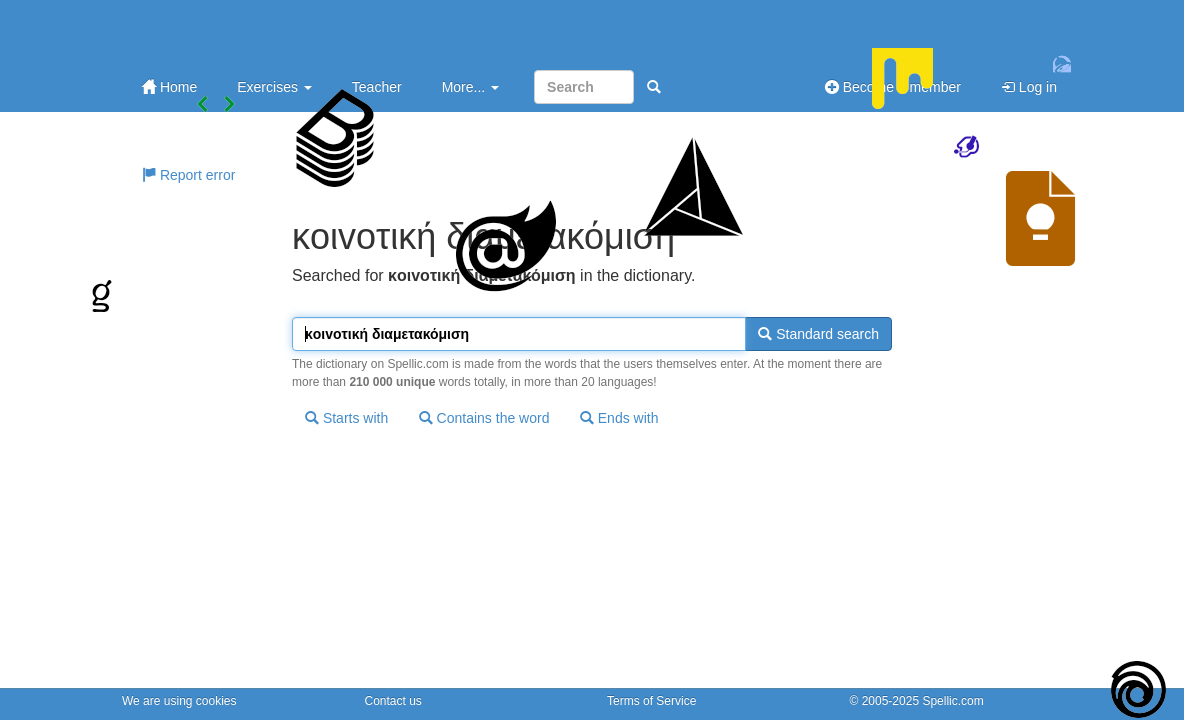 The image size is (1184, 720). What do you see at coordinates (506, 246) in the screenshot?
I see `Blazor framework logo` at bounding box center [506, 246].